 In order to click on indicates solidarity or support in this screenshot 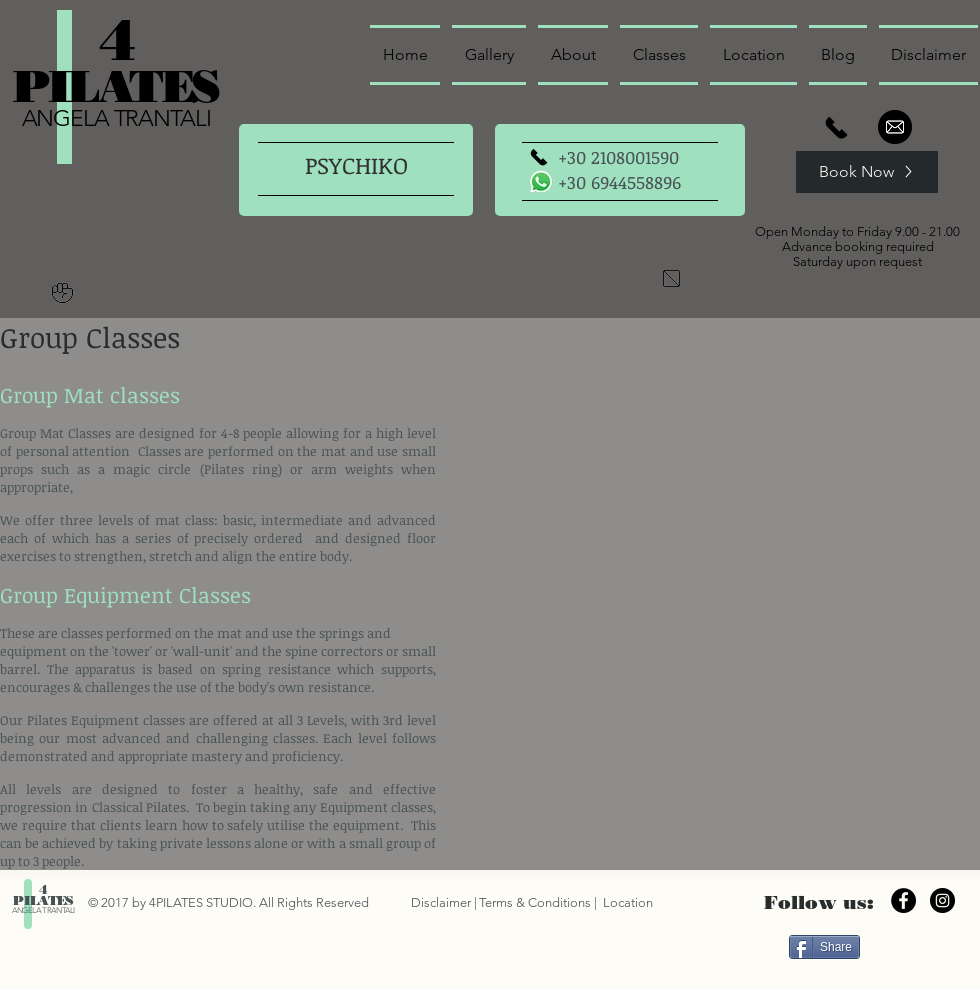, I will do `click(62, 292)`.